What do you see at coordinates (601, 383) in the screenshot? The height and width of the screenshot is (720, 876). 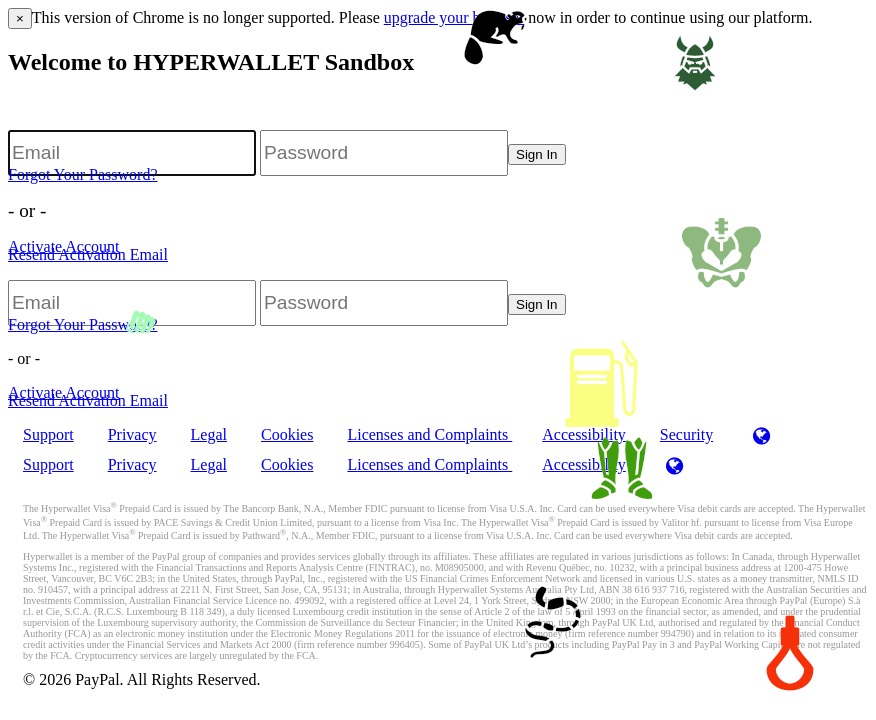 I see `find nearby gas stations` at bounding box center [601, 383].